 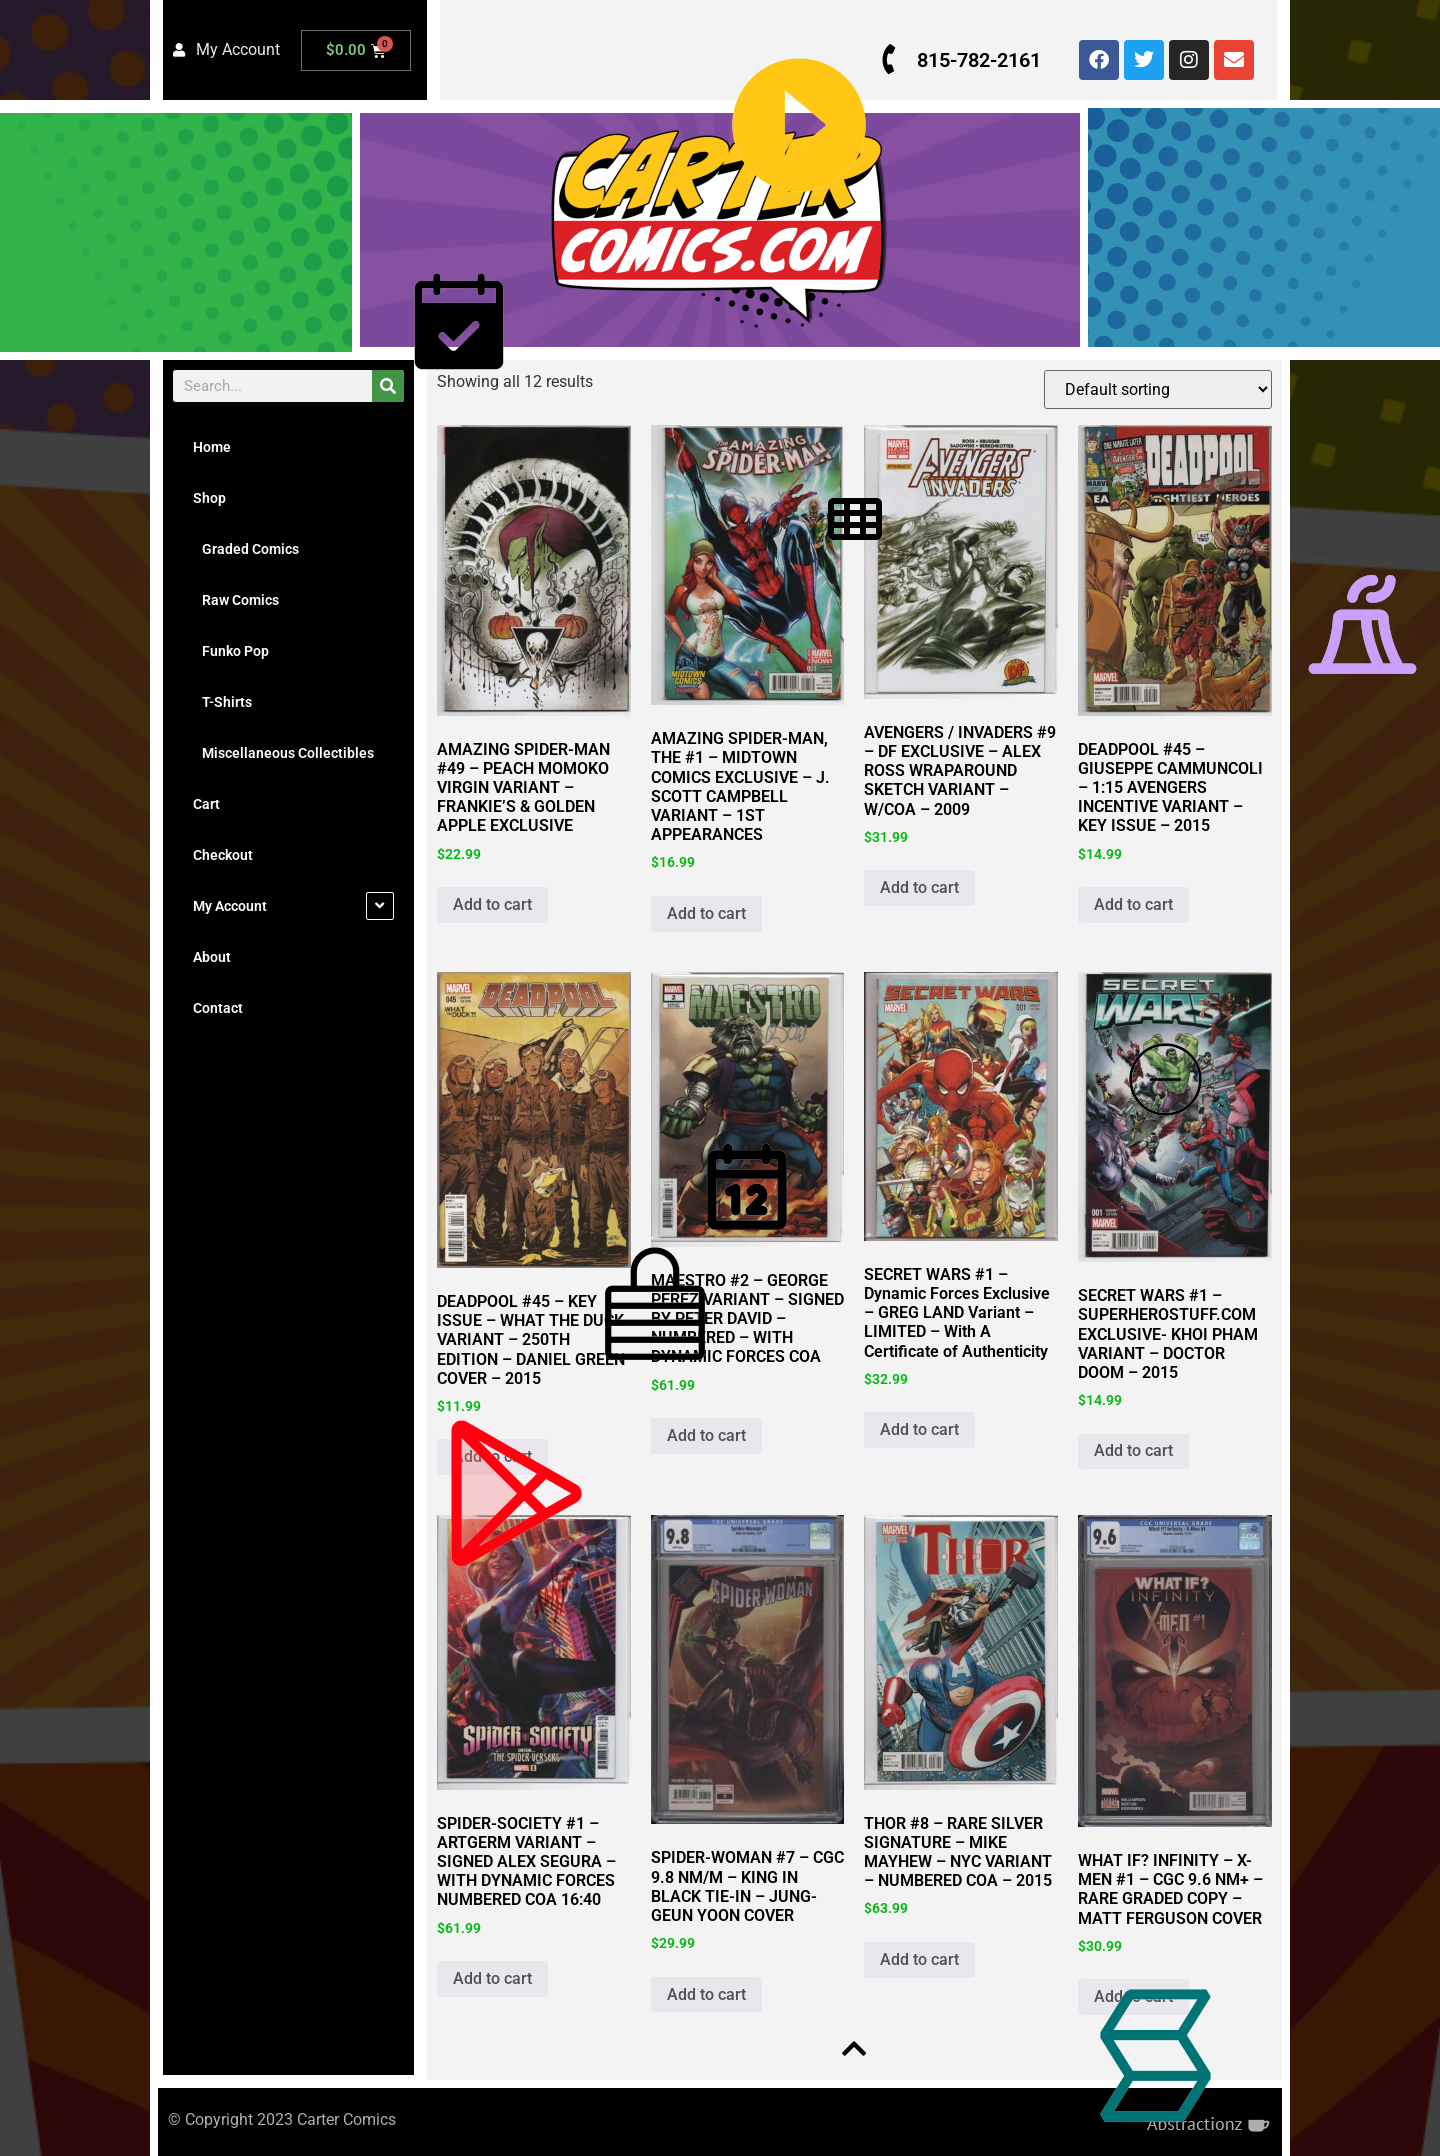 What do you see at coordinates (1362, 630) in the screenshot?
I see `view nuclear power plant information` at bounding box center [1362, 630].